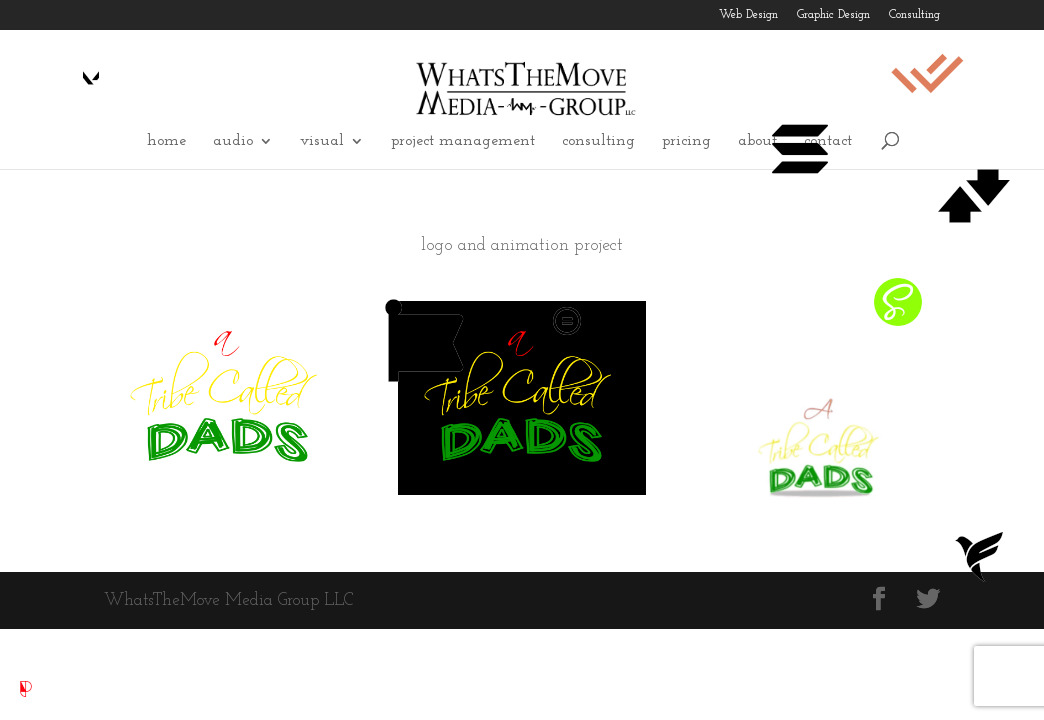  Describe the element at coordinates (567, 321) in the screenshot. I see `indicates creative commons no derivatives license` at that location.